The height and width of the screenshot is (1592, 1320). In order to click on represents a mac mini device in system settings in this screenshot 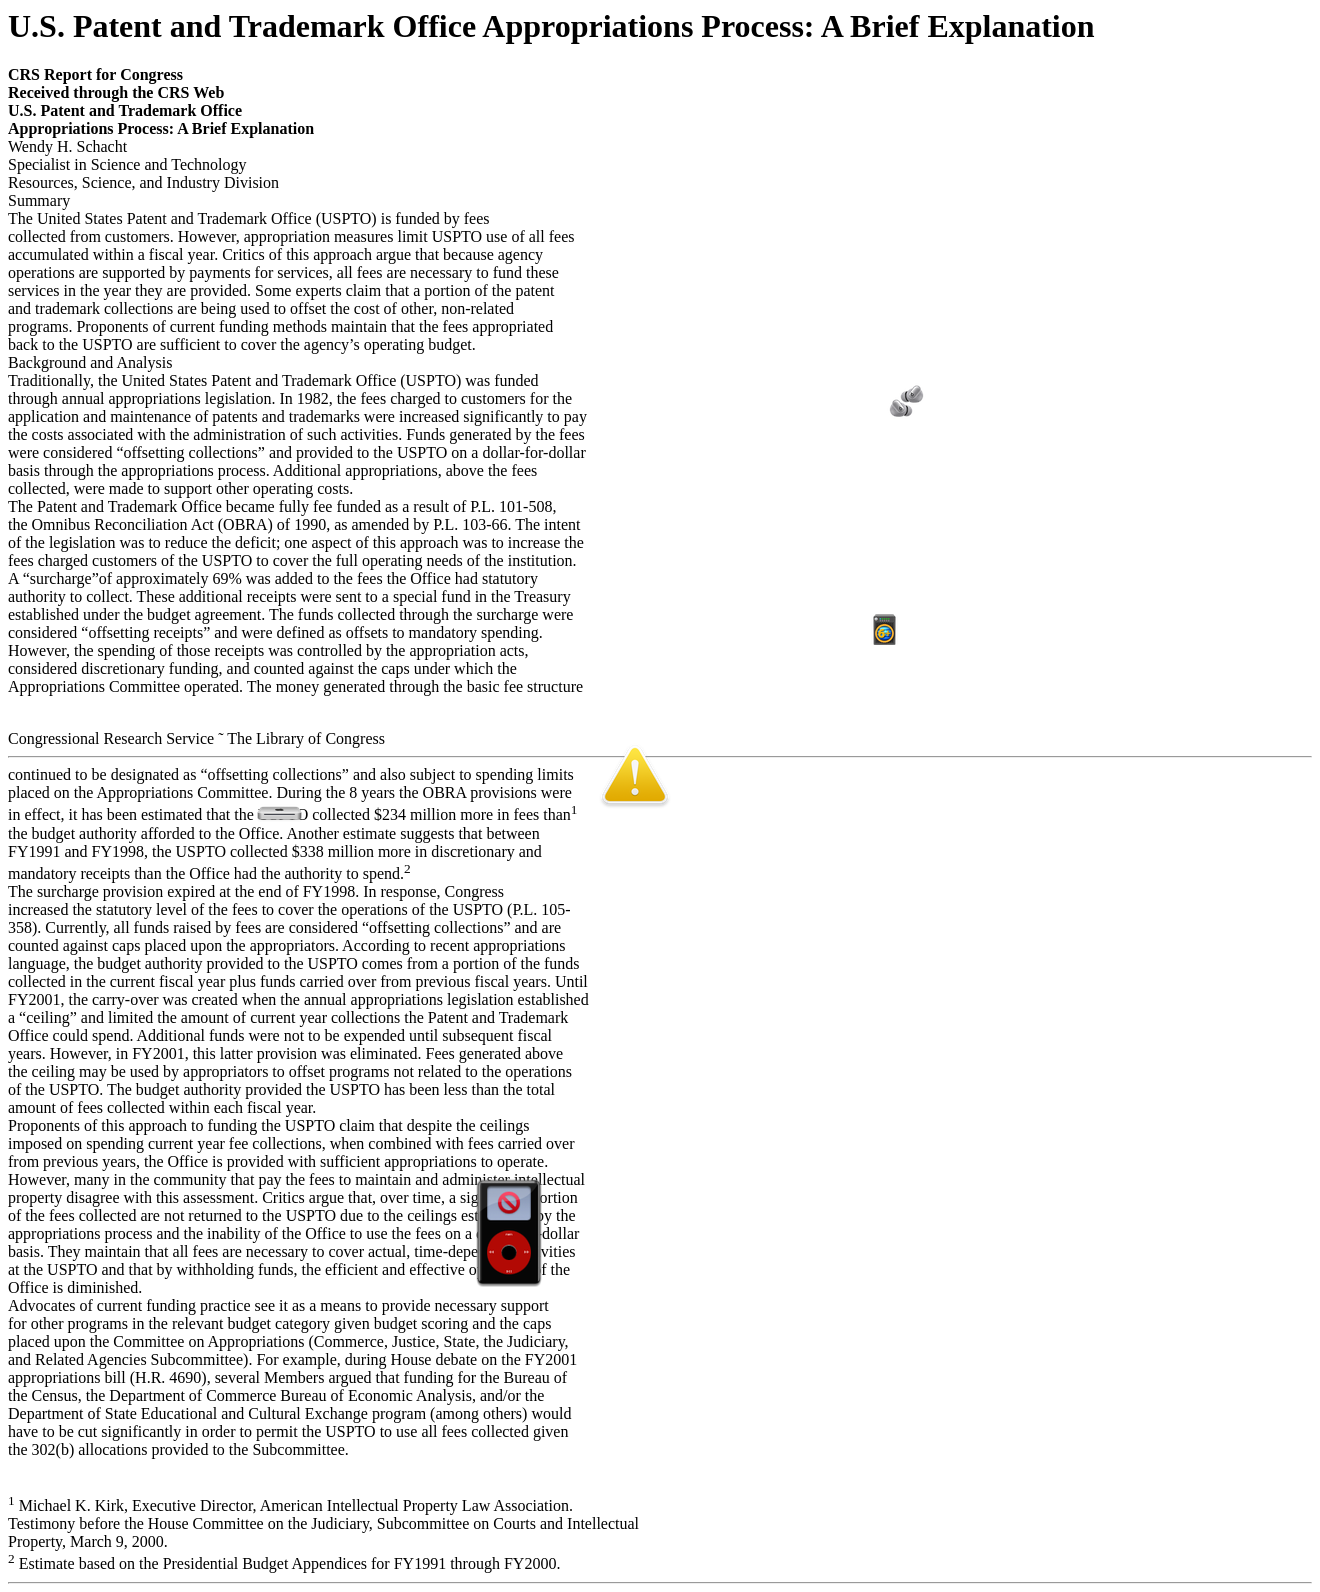, I will do `click(279, 806)`.